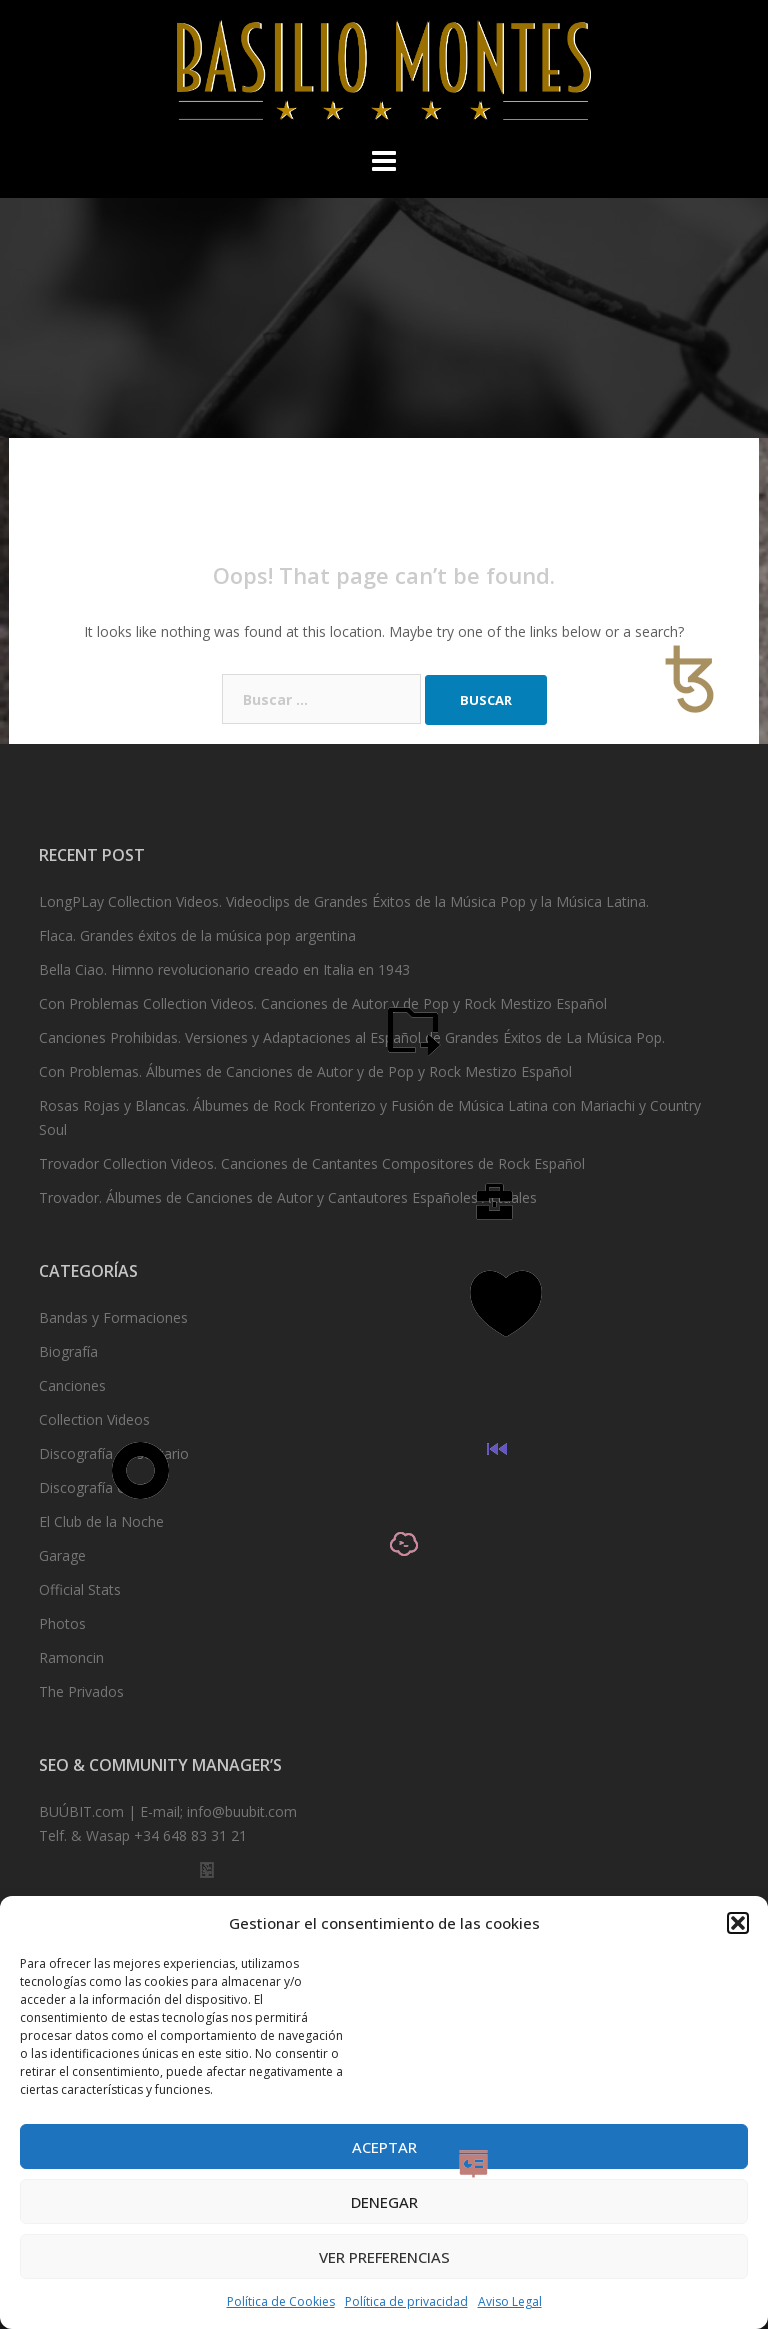 This screenshot has height=2329, width=768. I want to click on aldi süd company logo, so click(207, 1870).